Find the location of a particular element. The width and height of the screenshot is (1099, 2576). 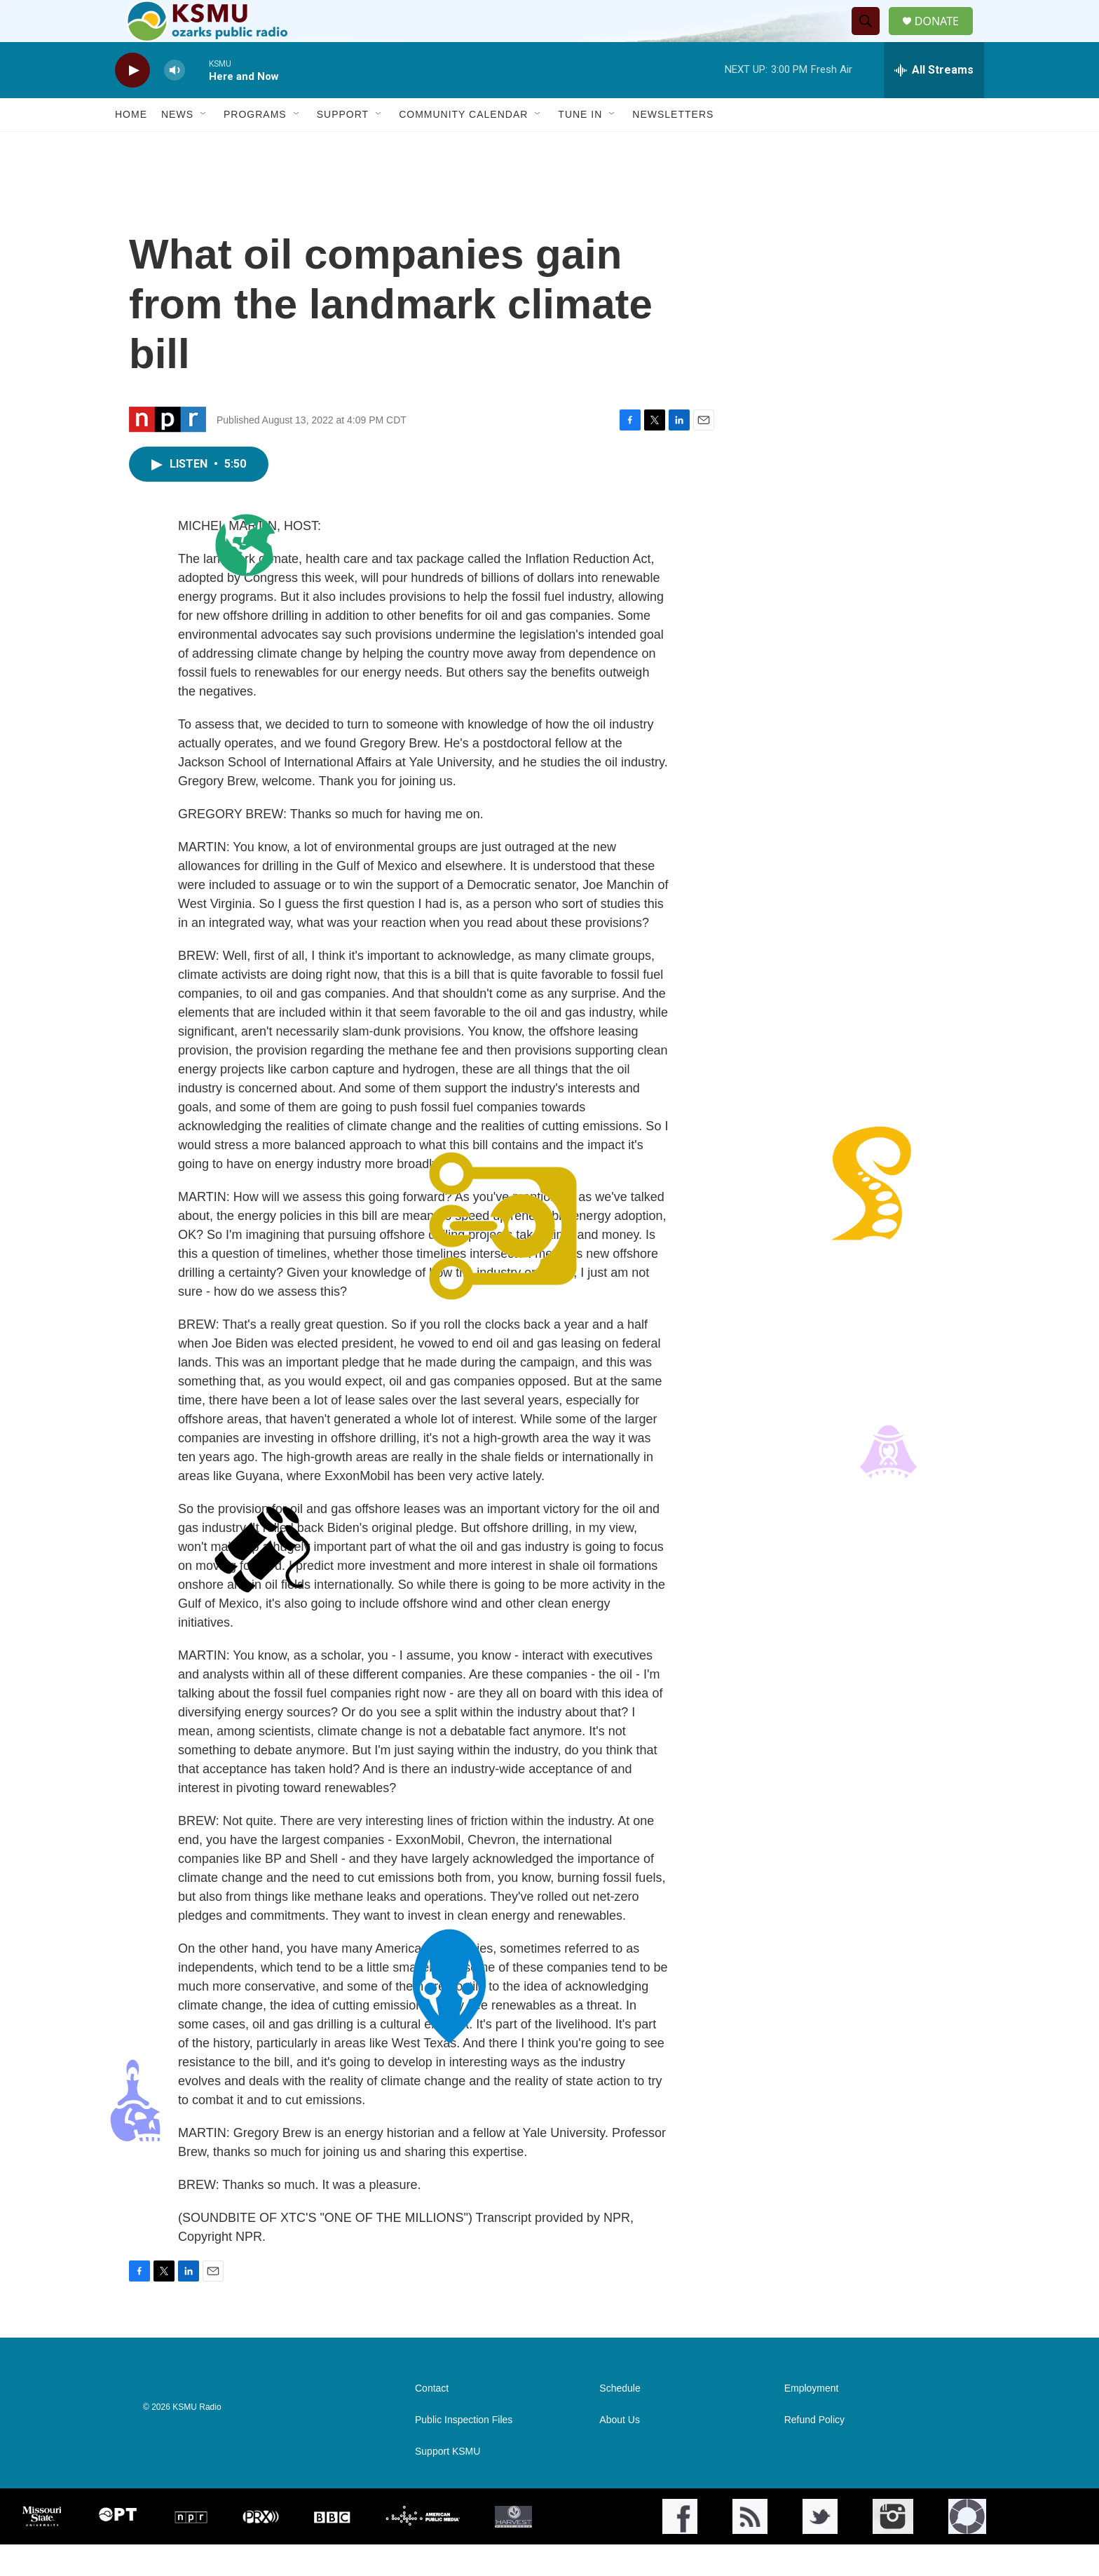

explosive item or power-up in a game is located at coordinates (262, 1545).